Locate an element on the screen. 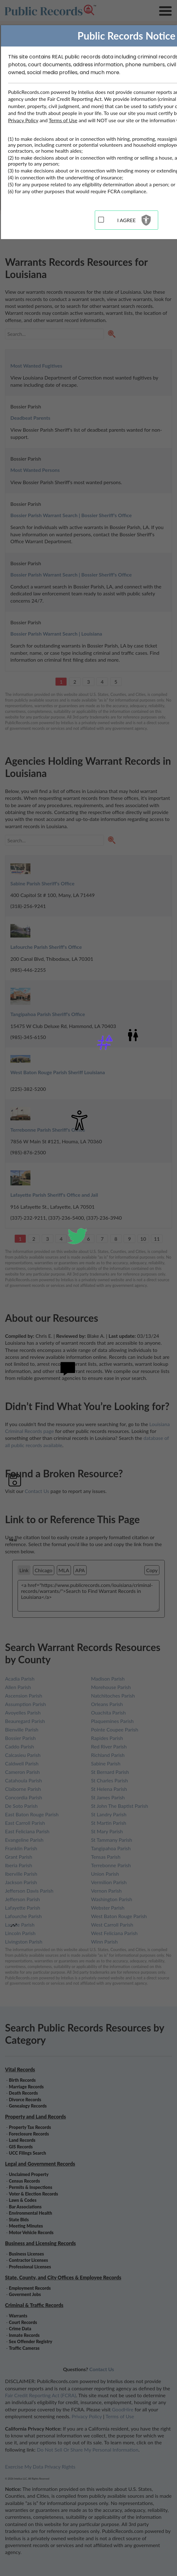 This screenshot has width=177, height=2576. view analytics and statistics is located at coordinates (14, 1925).